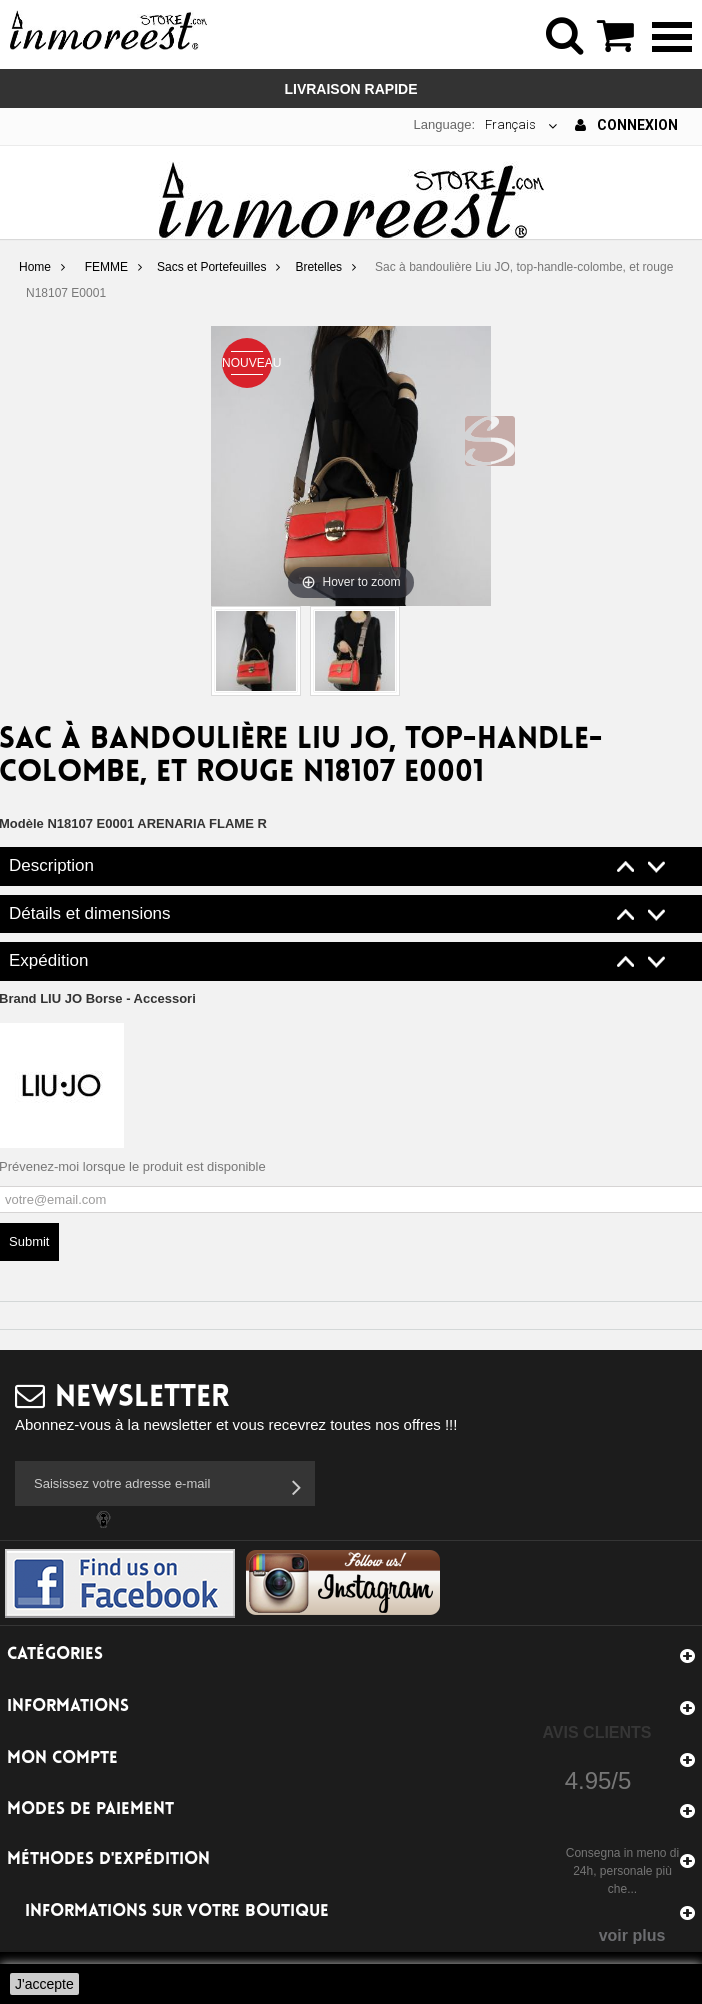 The width and height of the screenshot is (702, 2004). I want to click on visit The Spriters Resource website, so click(490, 441).